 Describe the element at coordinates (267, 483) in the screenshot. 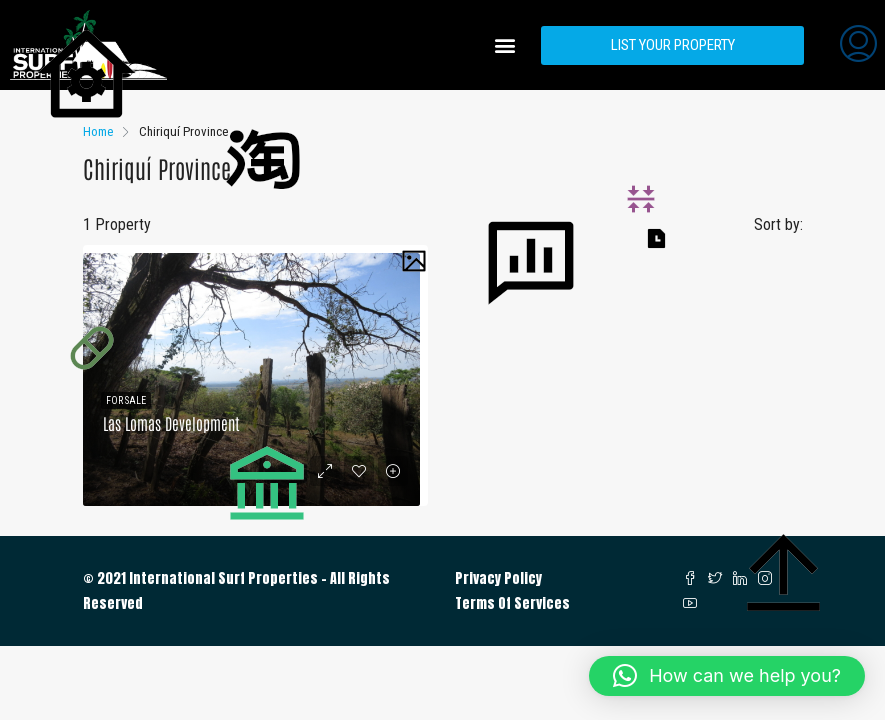

I see `access banking or financial services` at that location.